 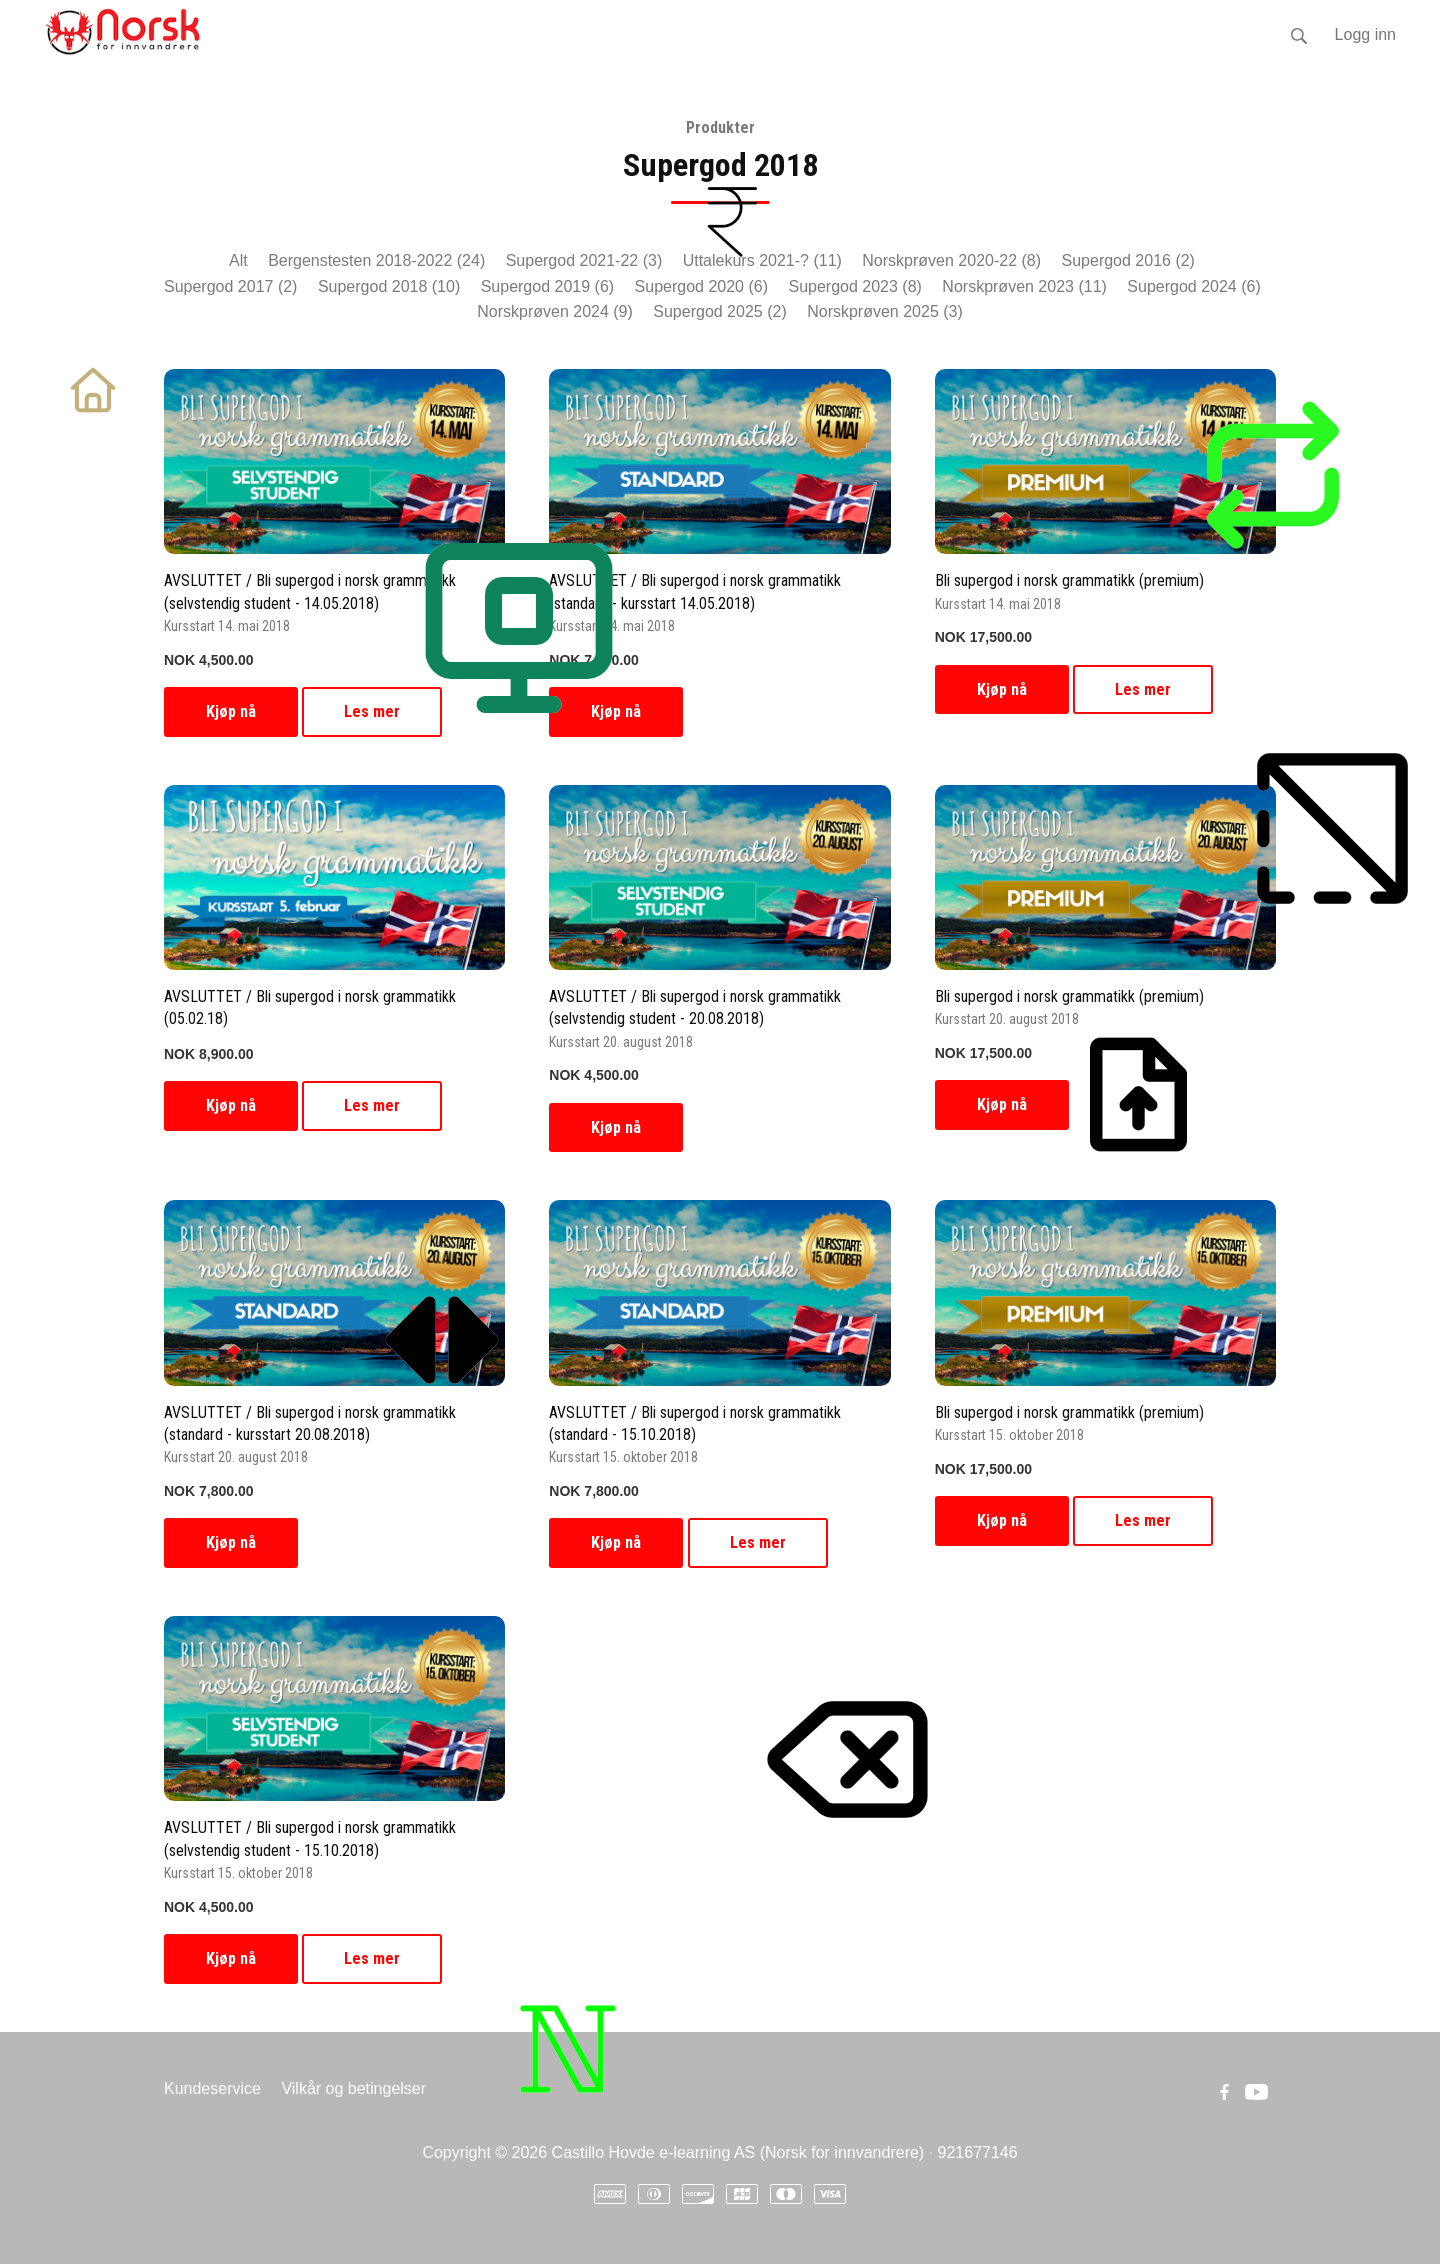 What do you see at coordinates (568, 2049) in the screenshot?
I see `open notion app` at bounding box center [568, 2049].